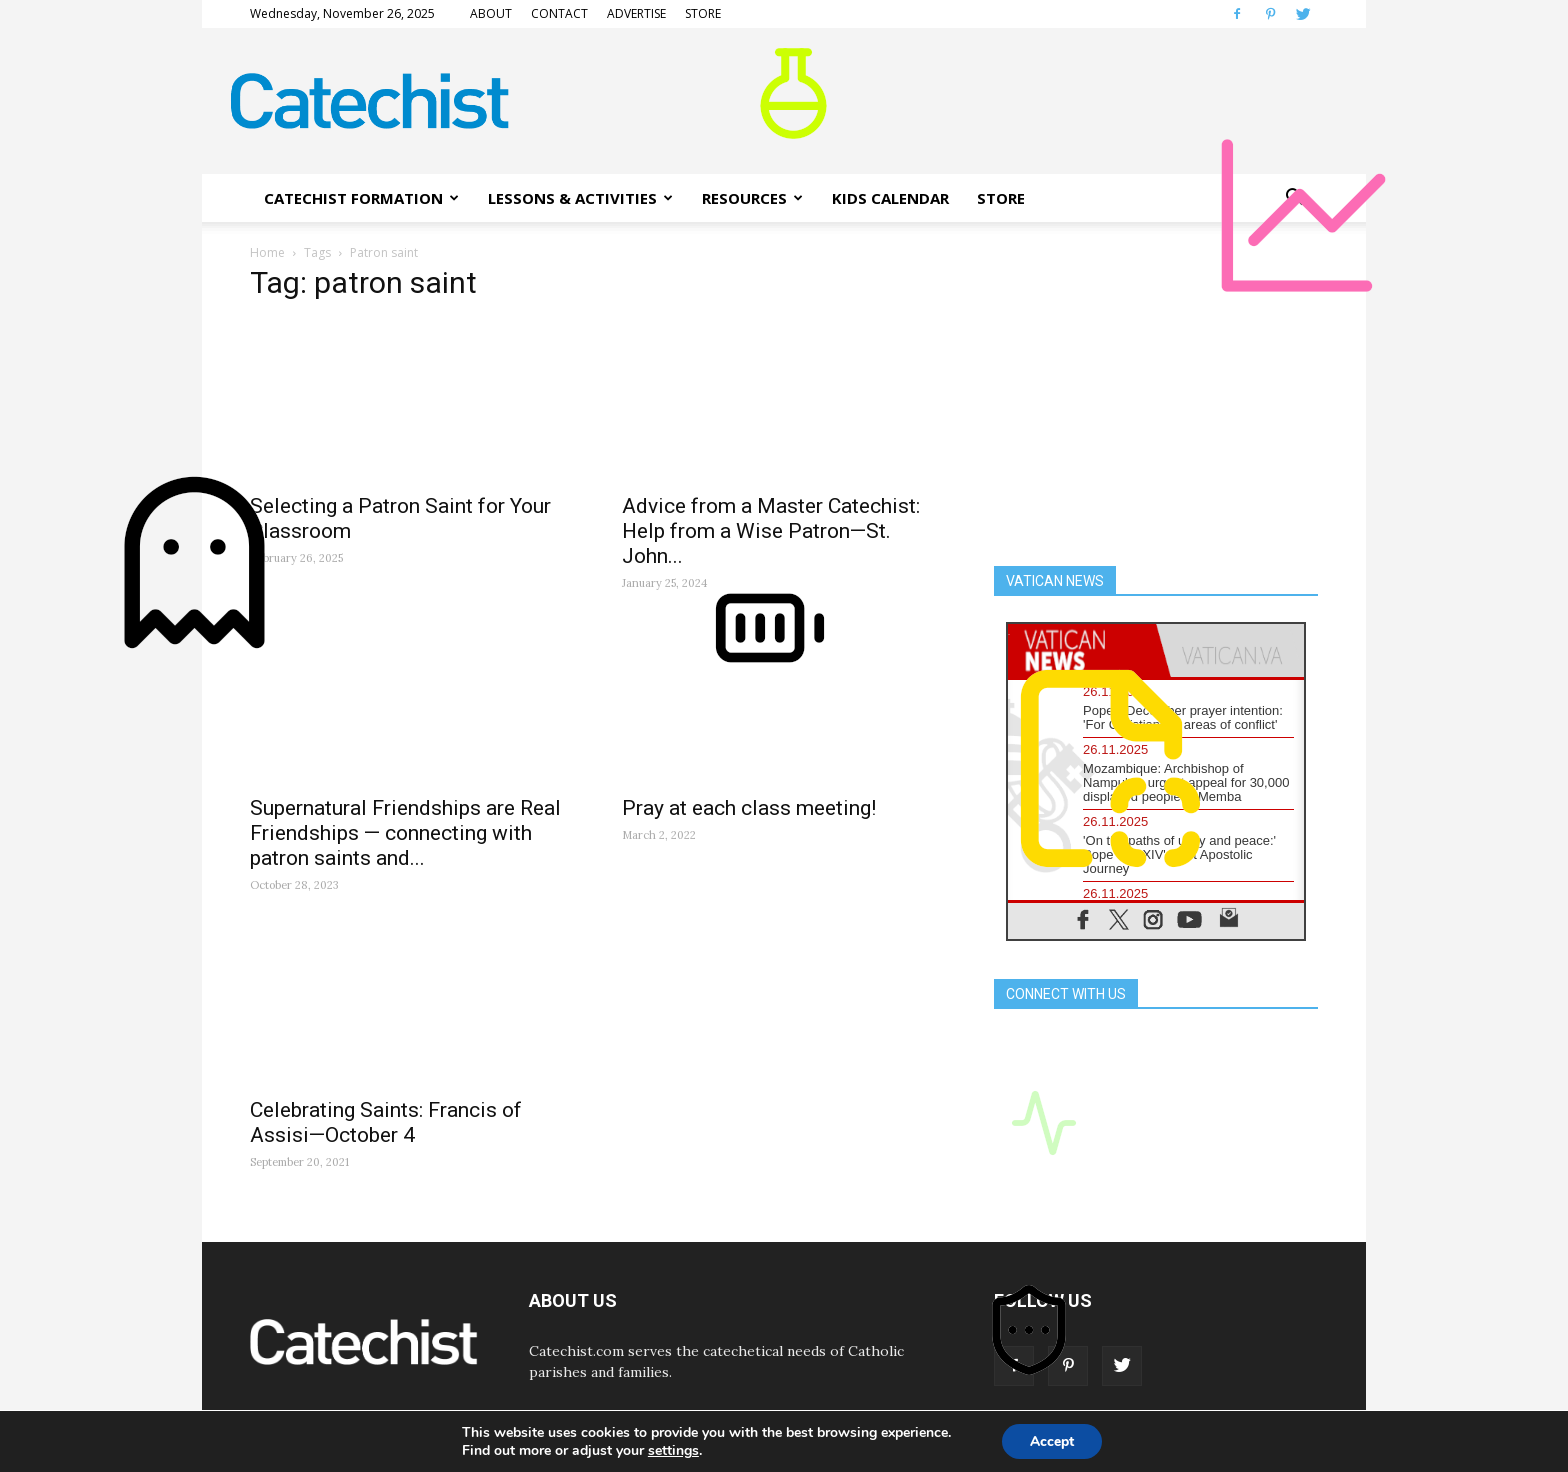 This screenshot has height=1472, width=1568. Describe the element at coordinates (194, 562) in the screenshot. I see `toggle incognito or ghost mode` at that location.